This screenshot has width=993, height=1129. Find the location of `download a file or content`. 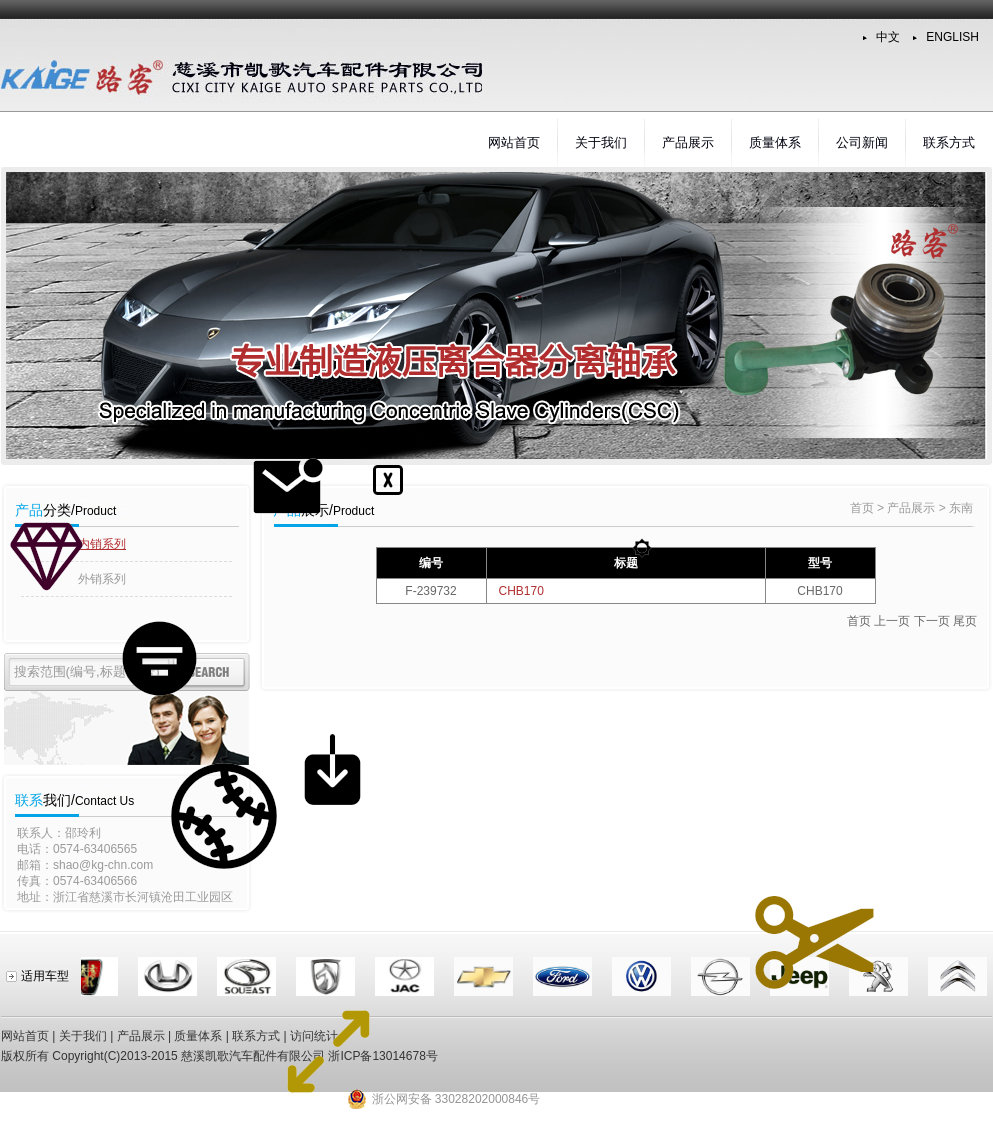

download a file or content is located at coordinates (332, 769).